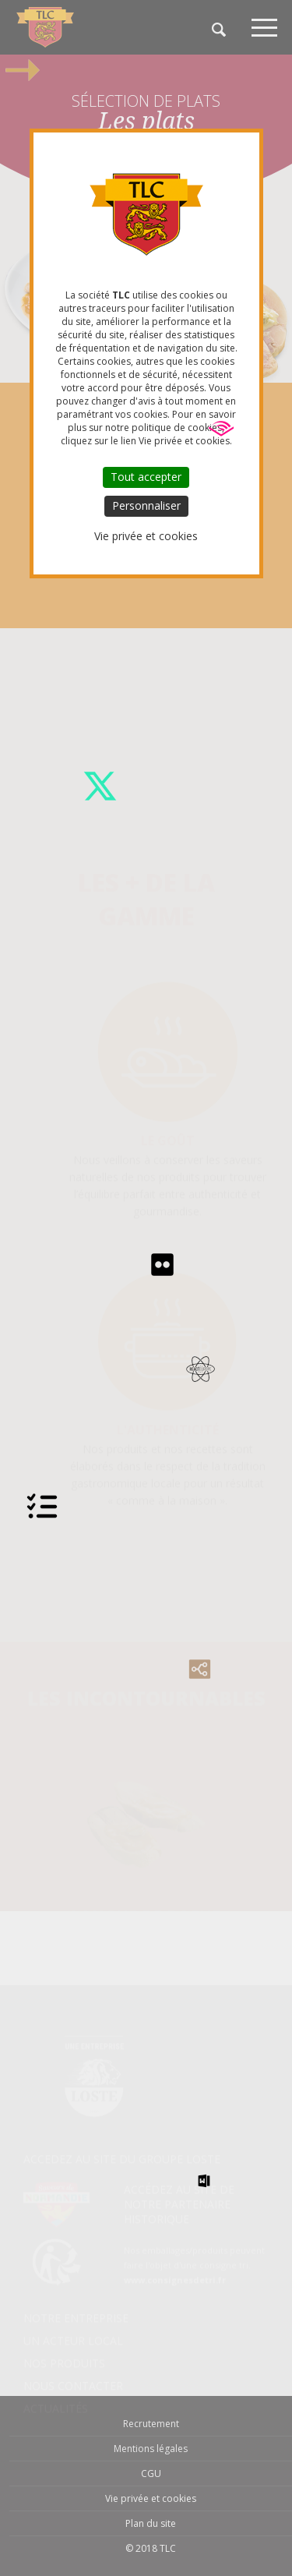  What do you see at coordinates (42, 1507) in the screenshot?
I see `view your task list` at bounding box center [42, 1507].